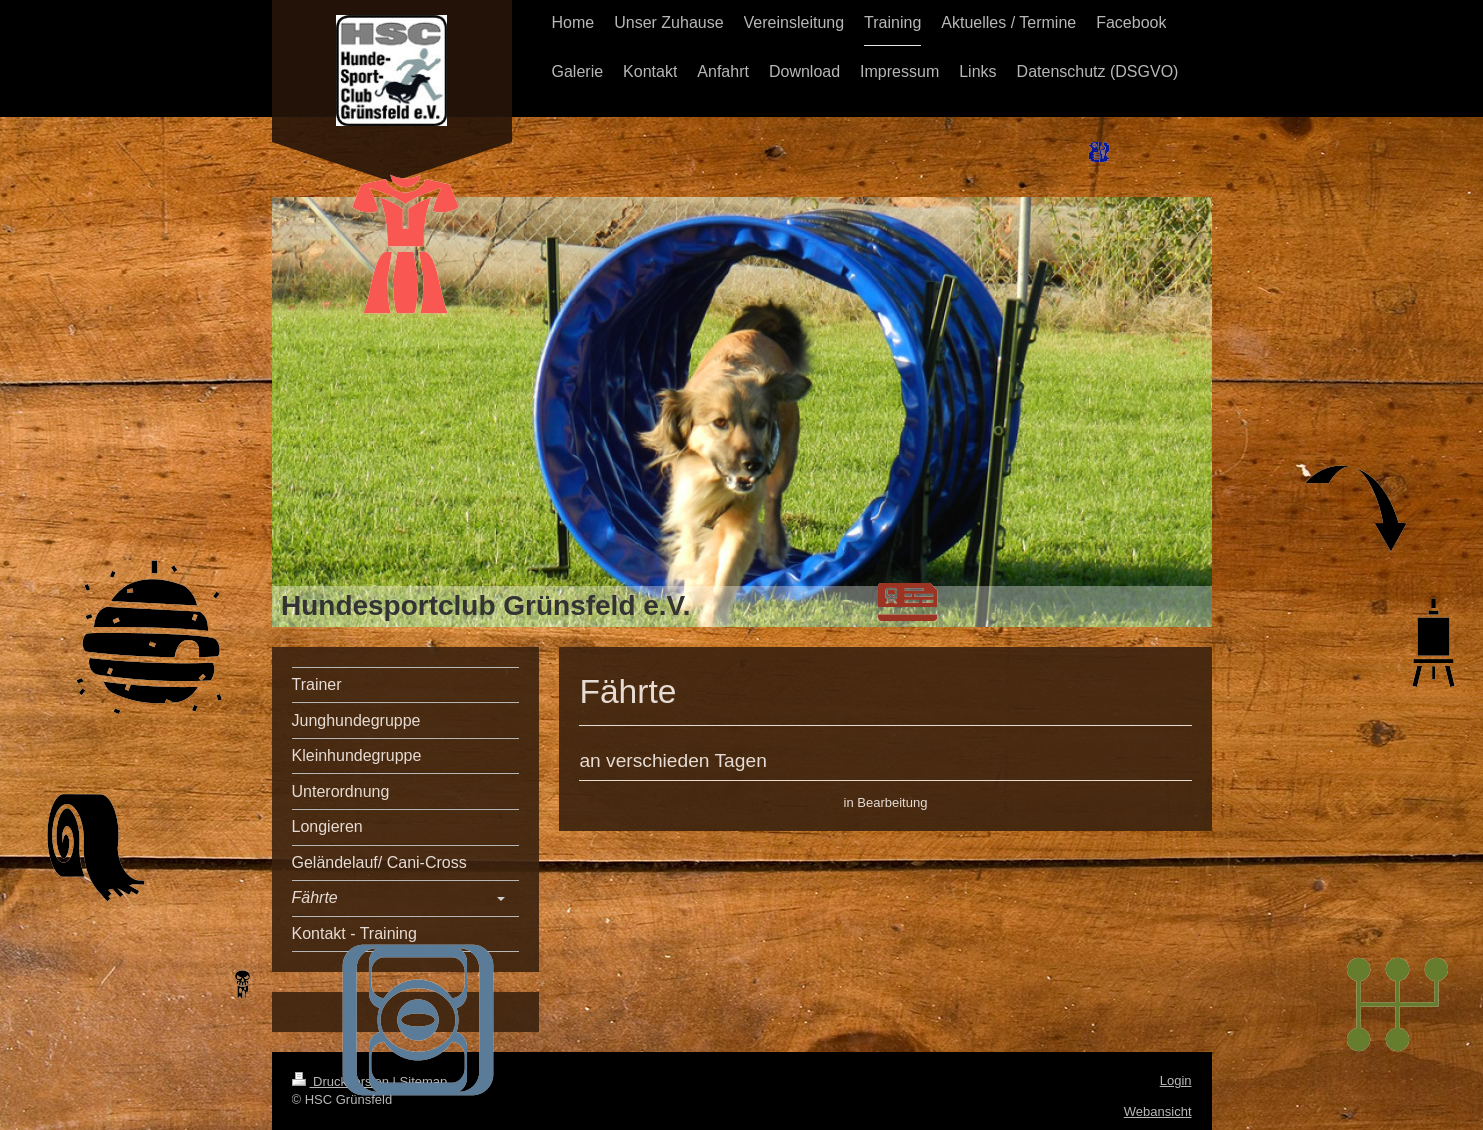 The image size is (1483, 1130). Describe the element at coordinates (1355, 508) in the screenshot. I see `rotate view to overhead perspective` at that location.